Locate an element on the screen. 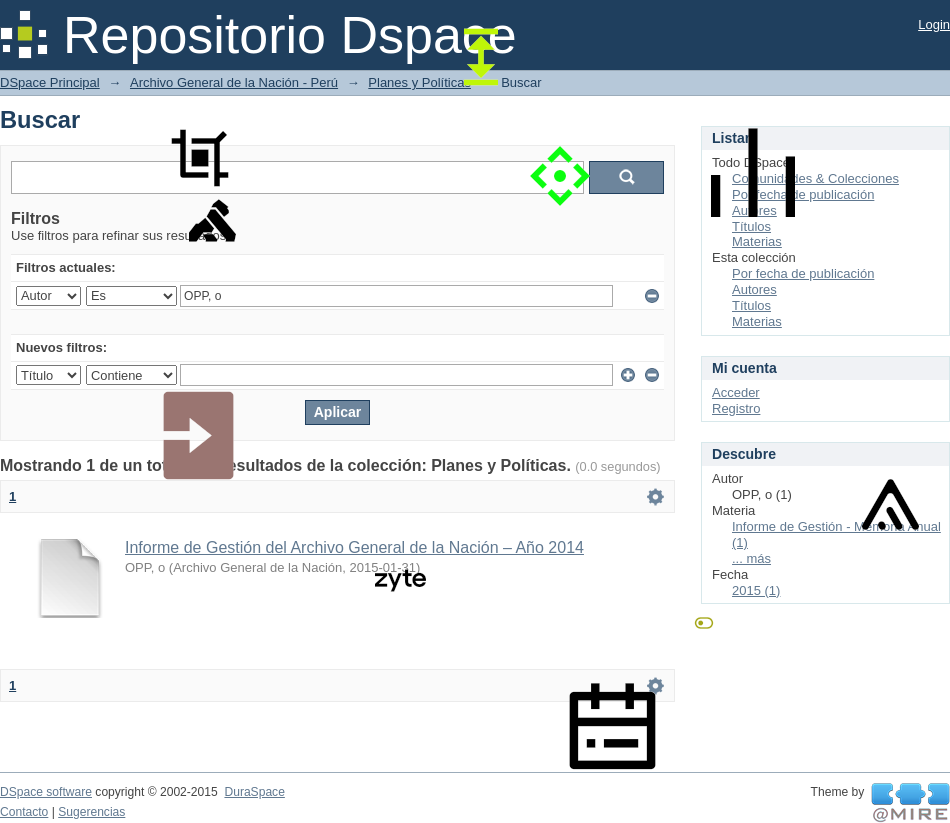 This screenshot has height=823, width=950. expand content to full height is located at coordinates (481, 57).